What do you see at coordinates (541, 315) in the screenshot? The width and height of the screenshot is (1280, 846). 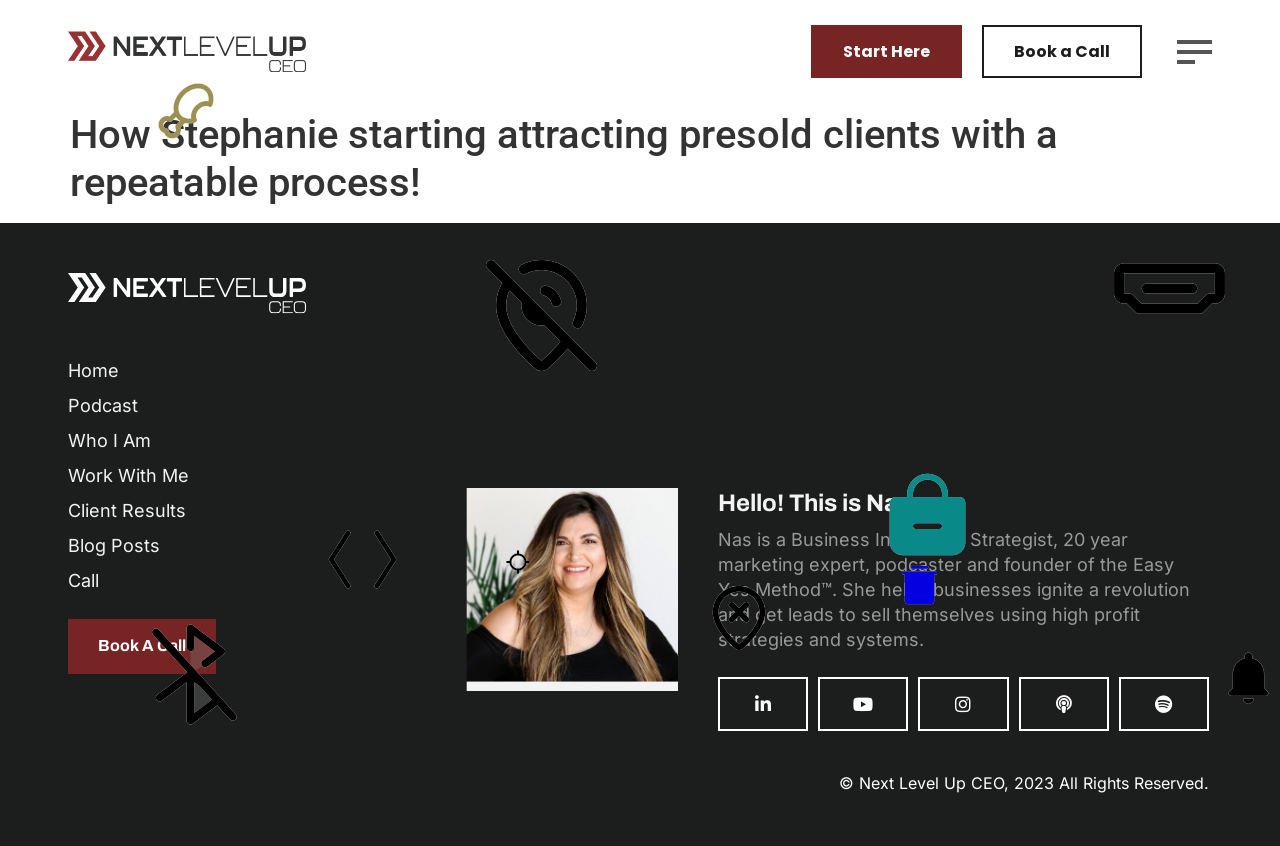 I see `disable location services` at bounding box center [541, 315].